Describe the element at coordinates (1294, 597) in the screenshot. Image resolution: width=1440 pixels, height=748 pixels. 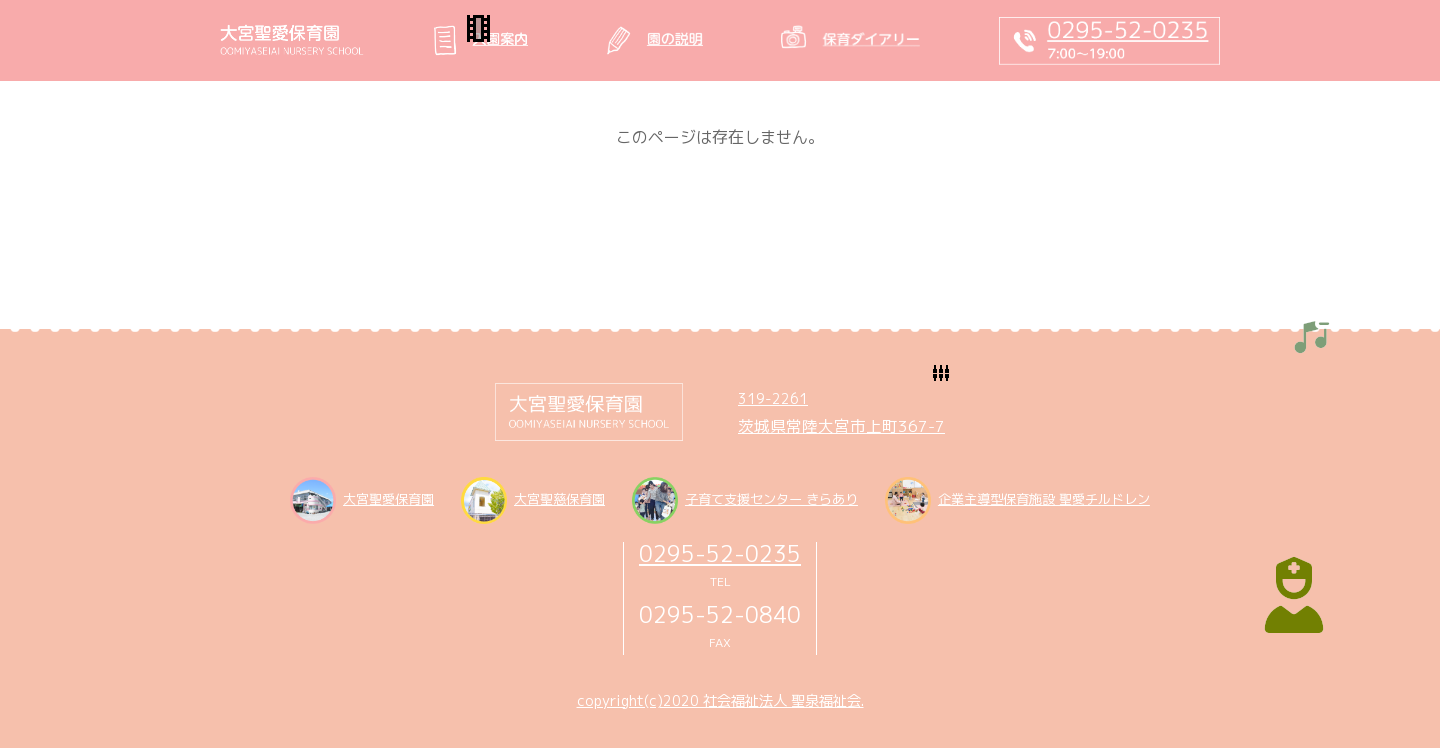
I see `access healthcare or nursing services` at that location.